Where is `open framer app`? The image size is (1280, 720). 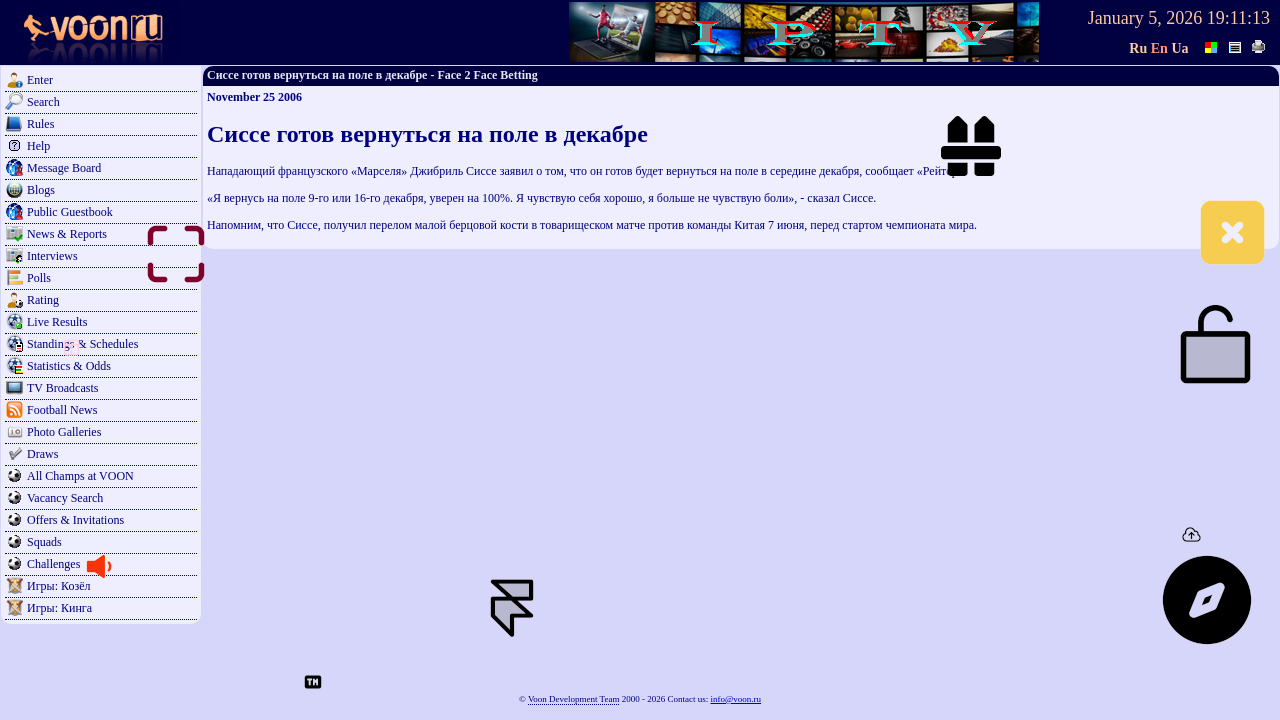 open framer app is located at coordinates (512, 605).